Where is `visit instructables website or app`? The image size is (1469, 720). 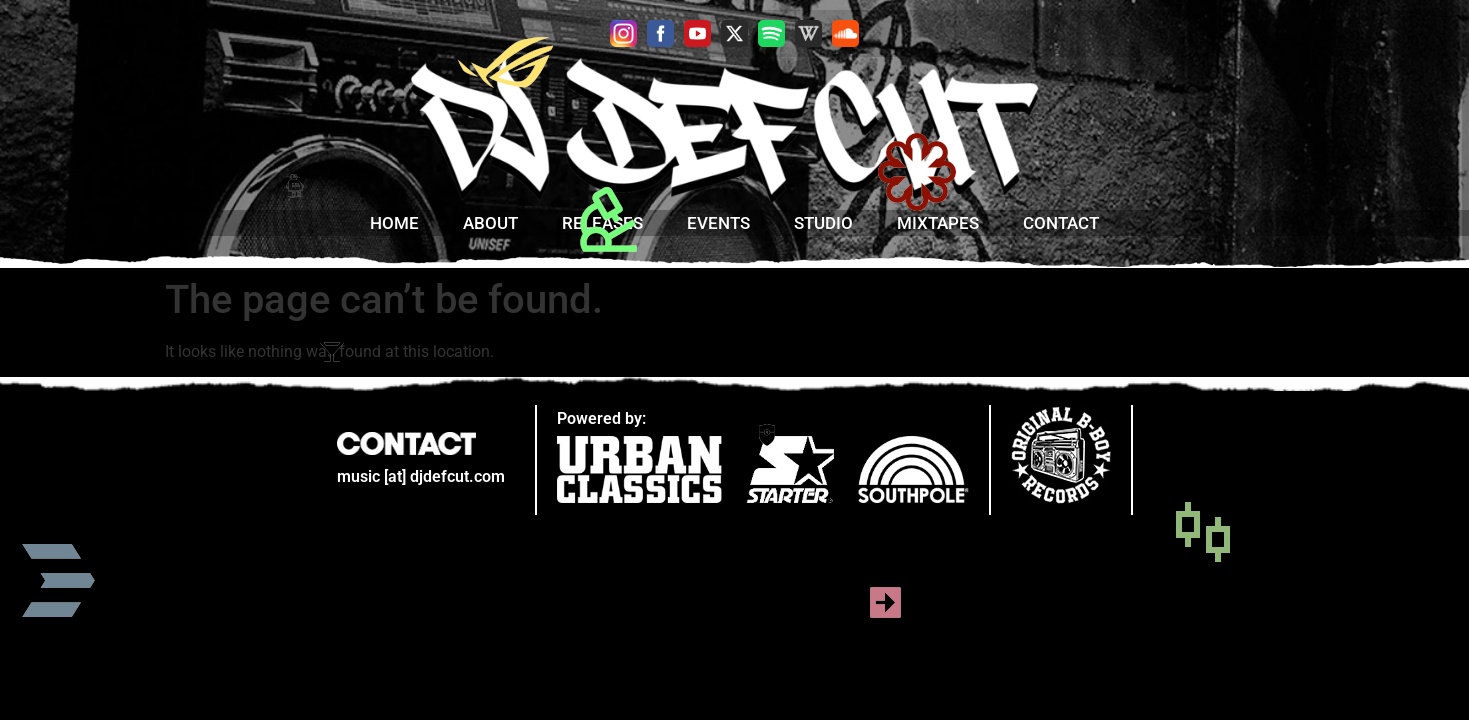
visit instructables website or app is located at coordinates (295, 186).